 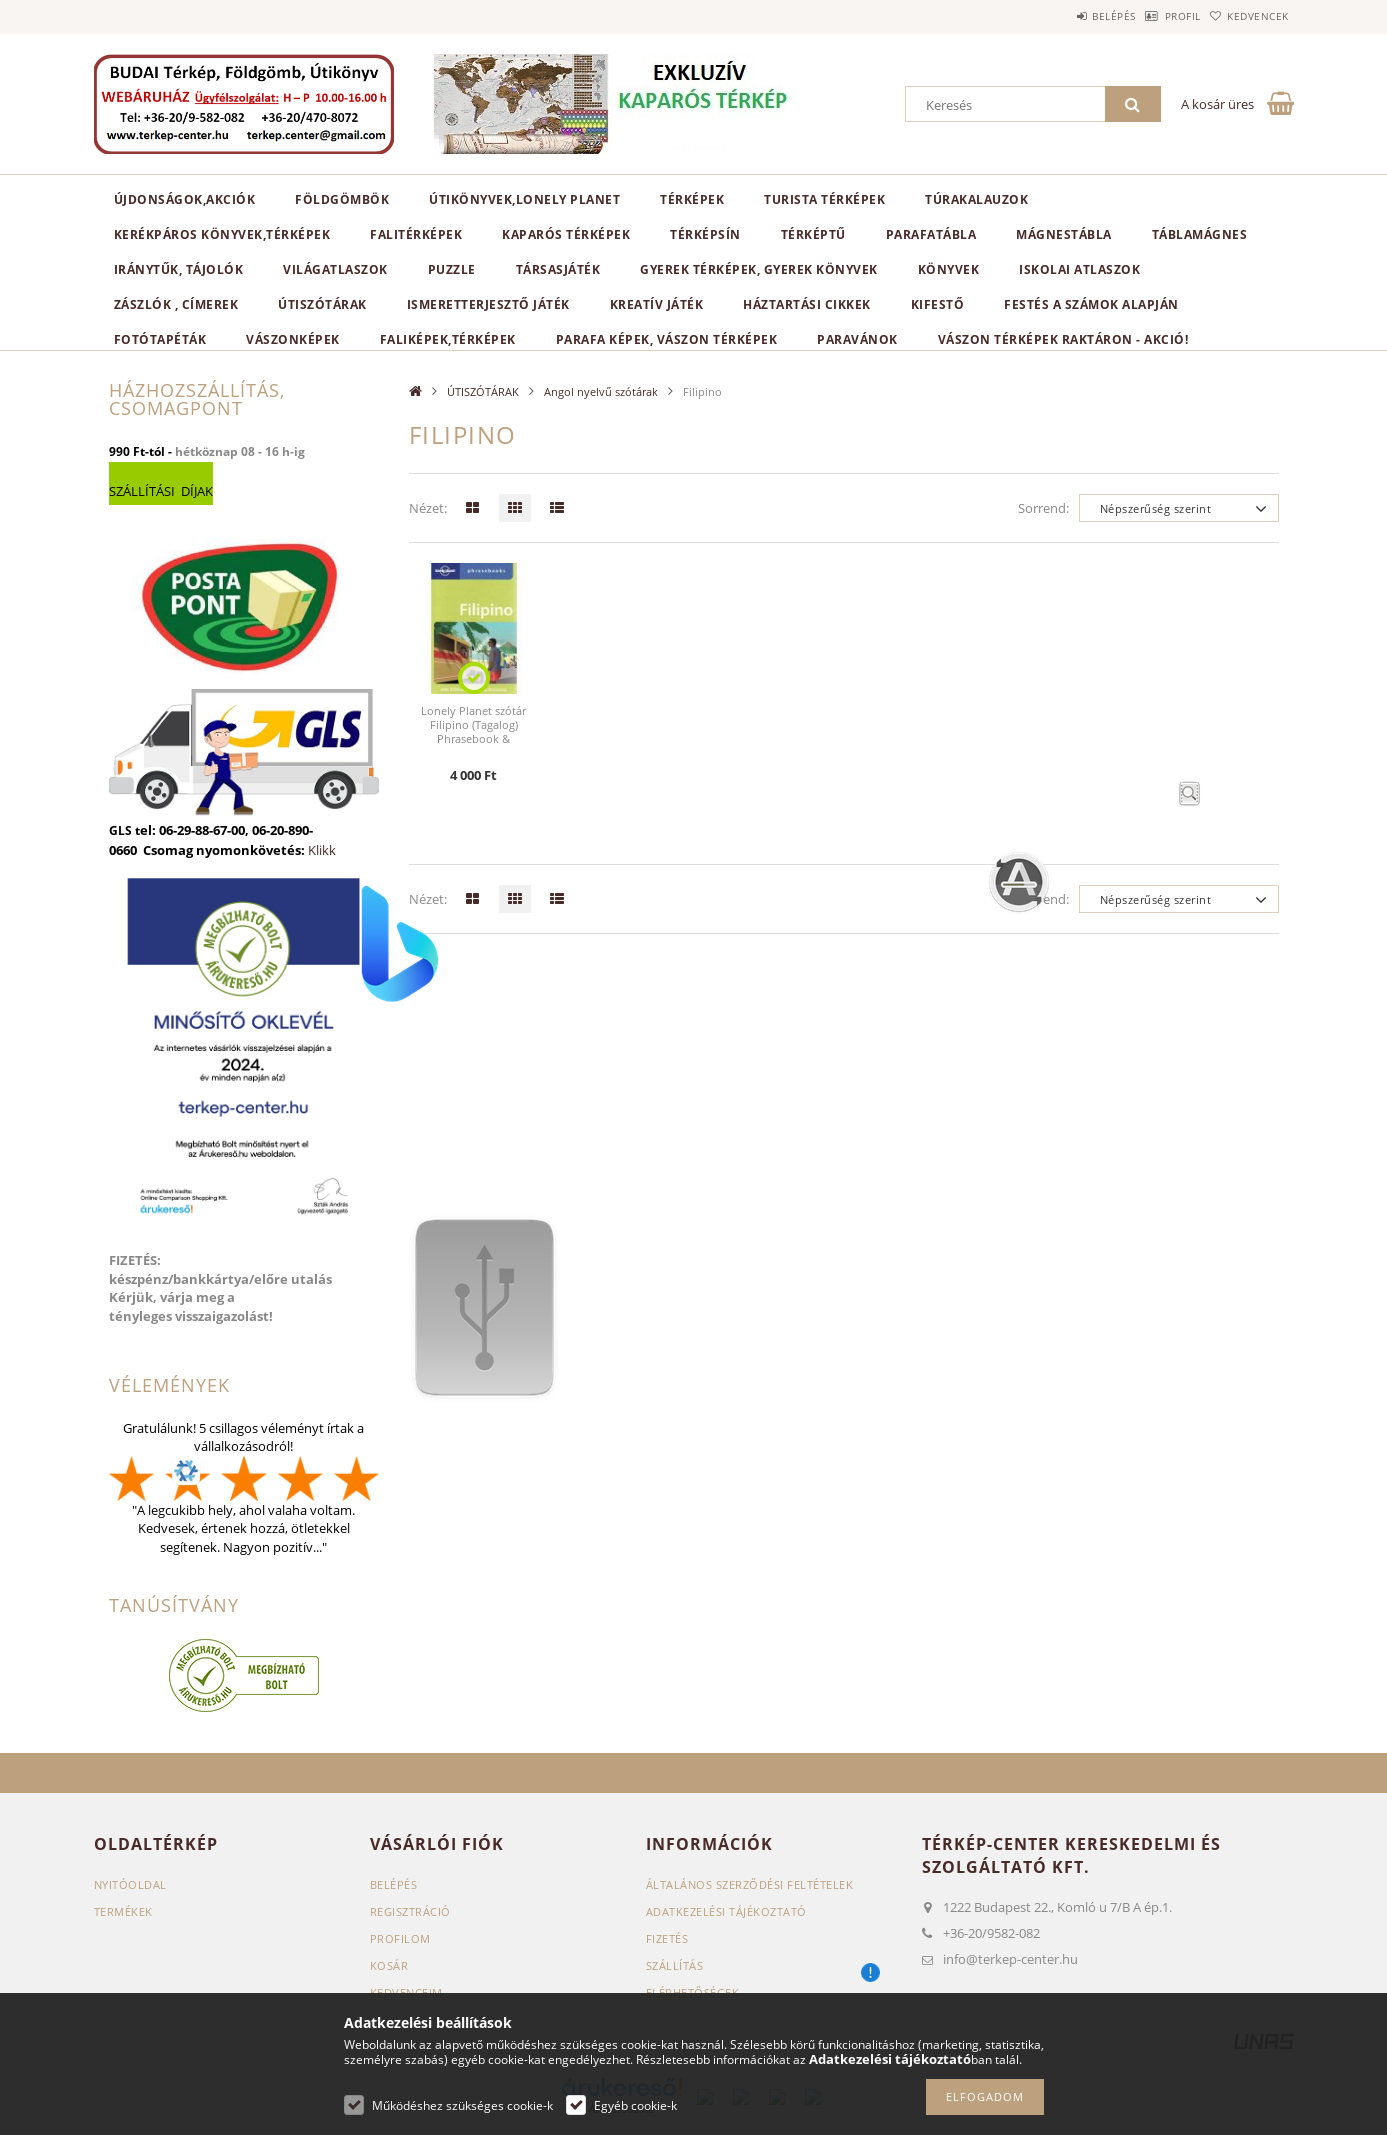 I want to click on open the Bing search app, so click(x=400, y=944).